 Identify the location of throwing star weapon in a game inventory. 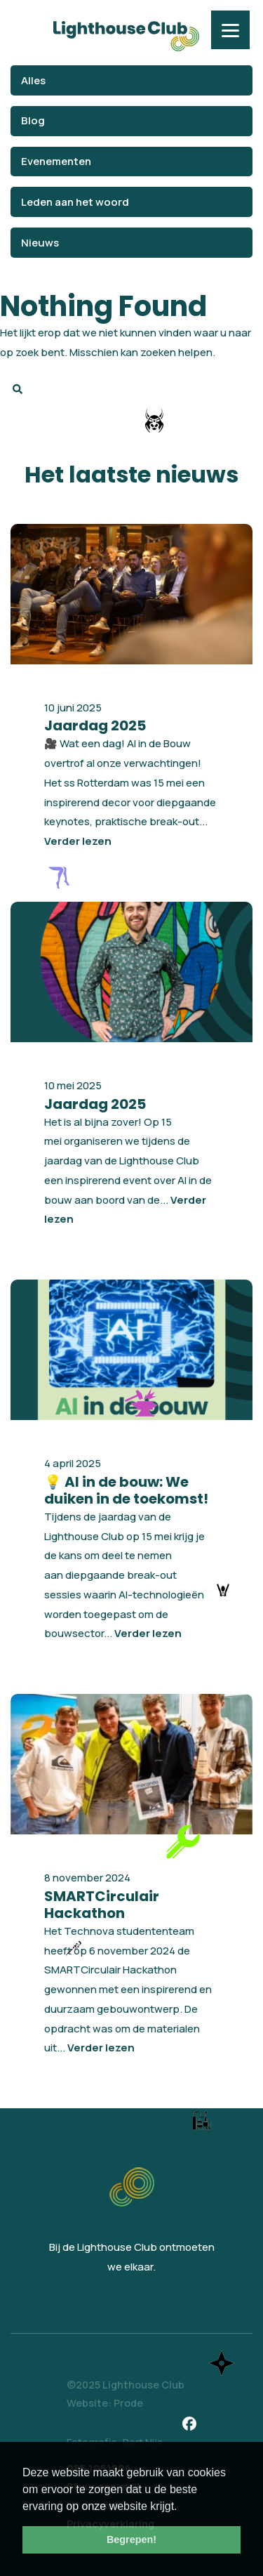
(222, 2363).